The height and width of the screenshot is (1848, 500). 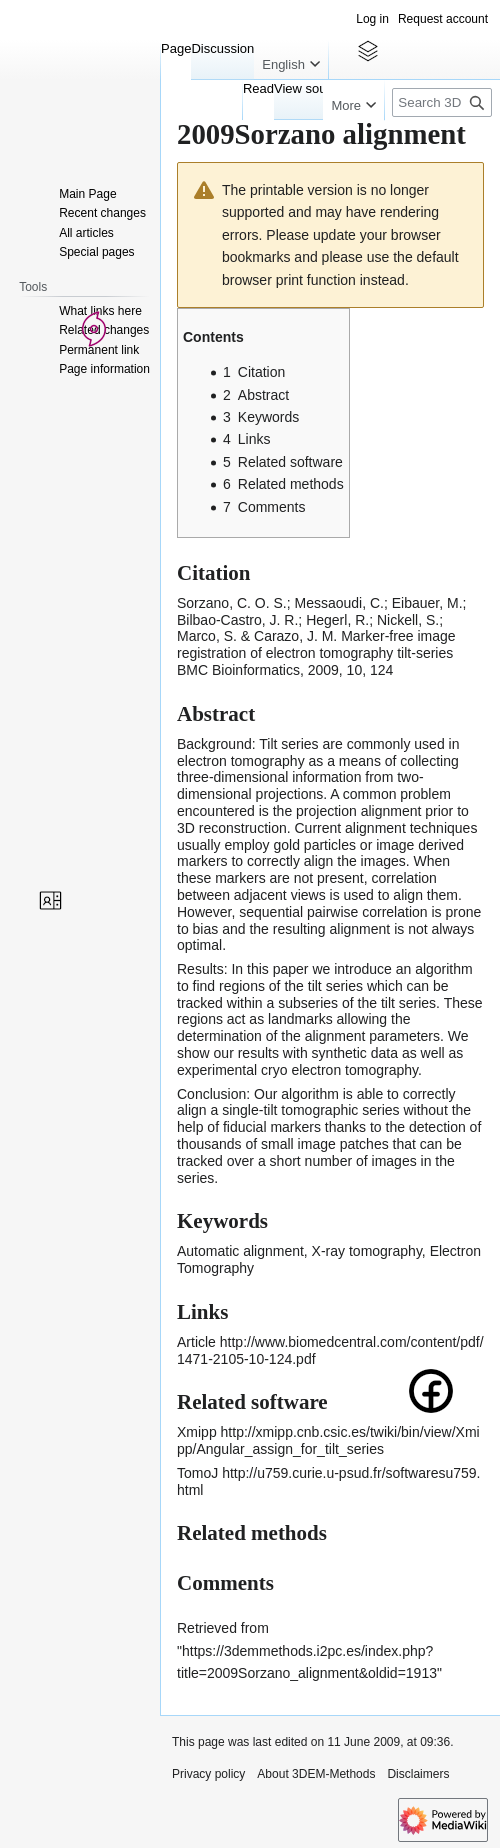 What do you see at coordinates (50, 900) in the screenshot?
I see `start or join a video conference` at bounding box center [50, 900].